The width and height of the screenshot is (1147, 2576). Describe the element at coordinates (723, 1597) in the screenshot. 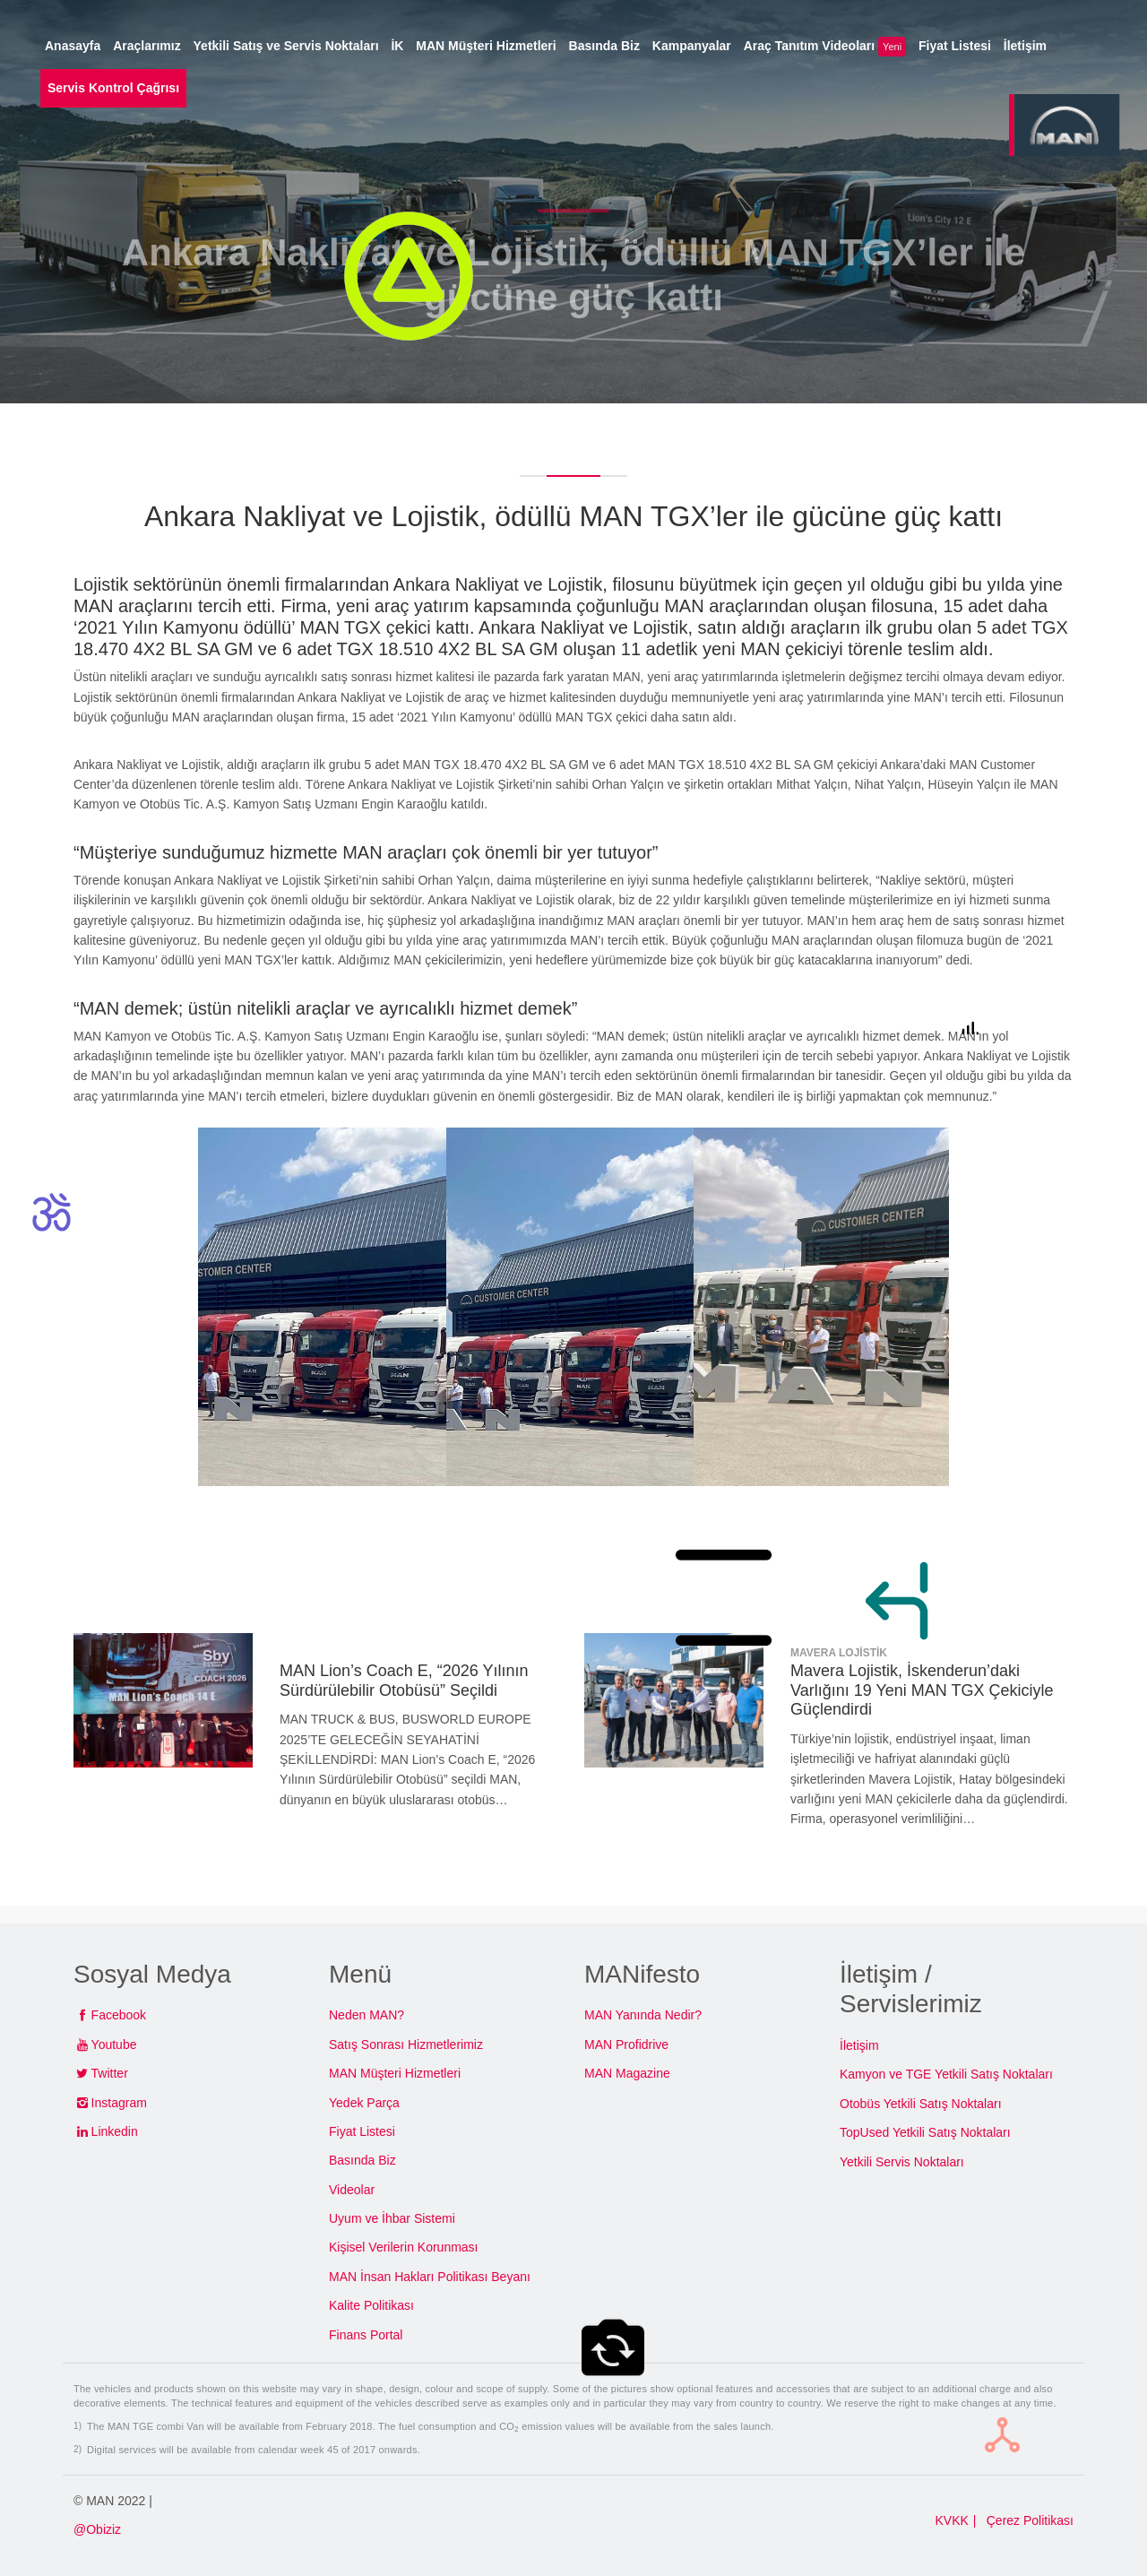

I see `switch to large or spacious list view` at that location.